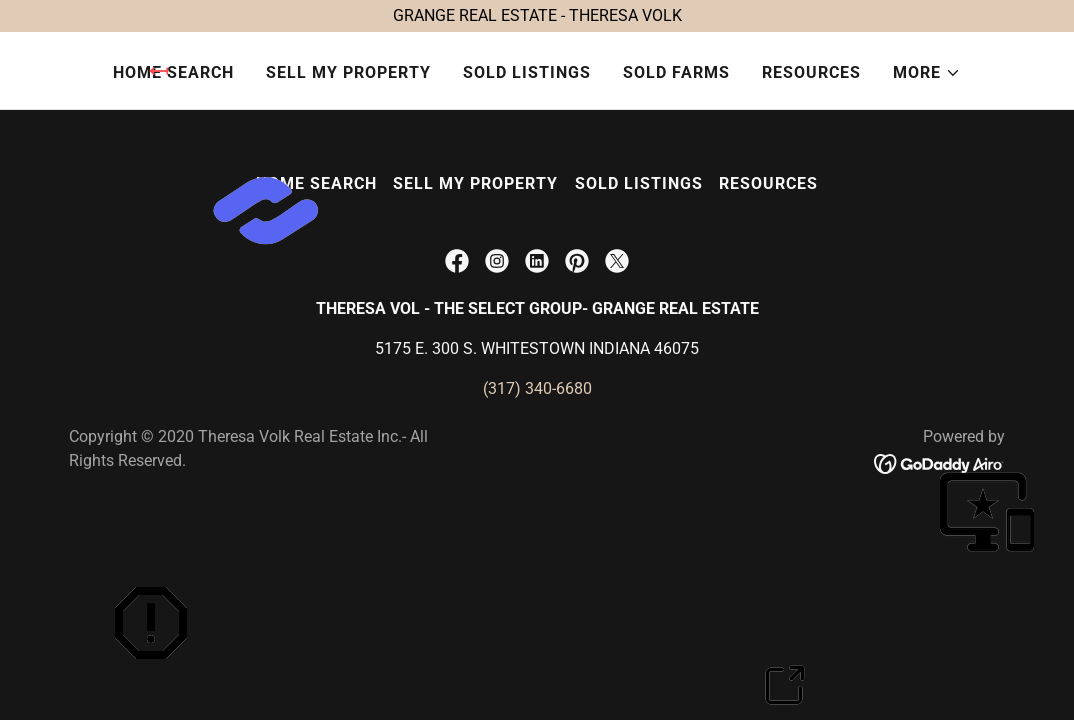 This screenshot has height=720, width=1074. Describe the element at coordinates (987, 512) in the screenshot. I see `view important or starred devices` at that location.